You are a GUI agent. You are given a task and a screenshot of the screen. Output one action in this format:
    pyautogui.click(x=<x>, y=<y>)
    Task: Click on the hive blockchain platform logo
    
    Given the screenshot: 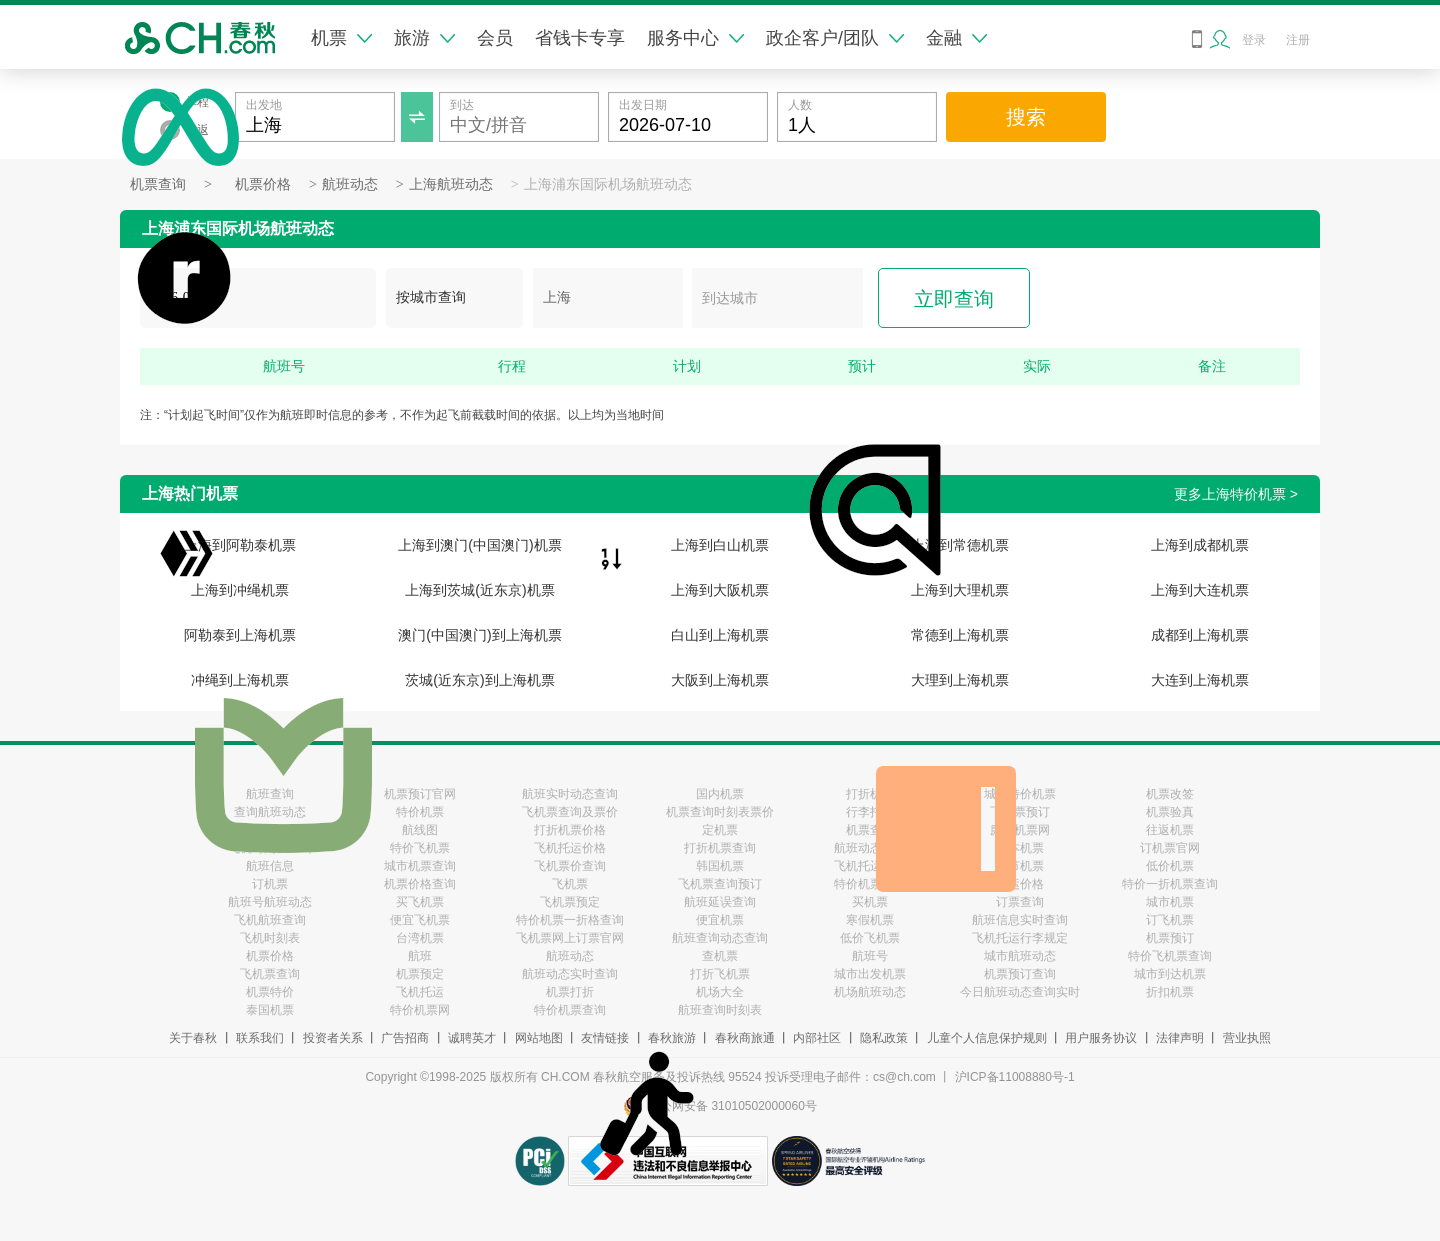 What is the action you would take?
    pyautogui.click(x=186, y=553)
    